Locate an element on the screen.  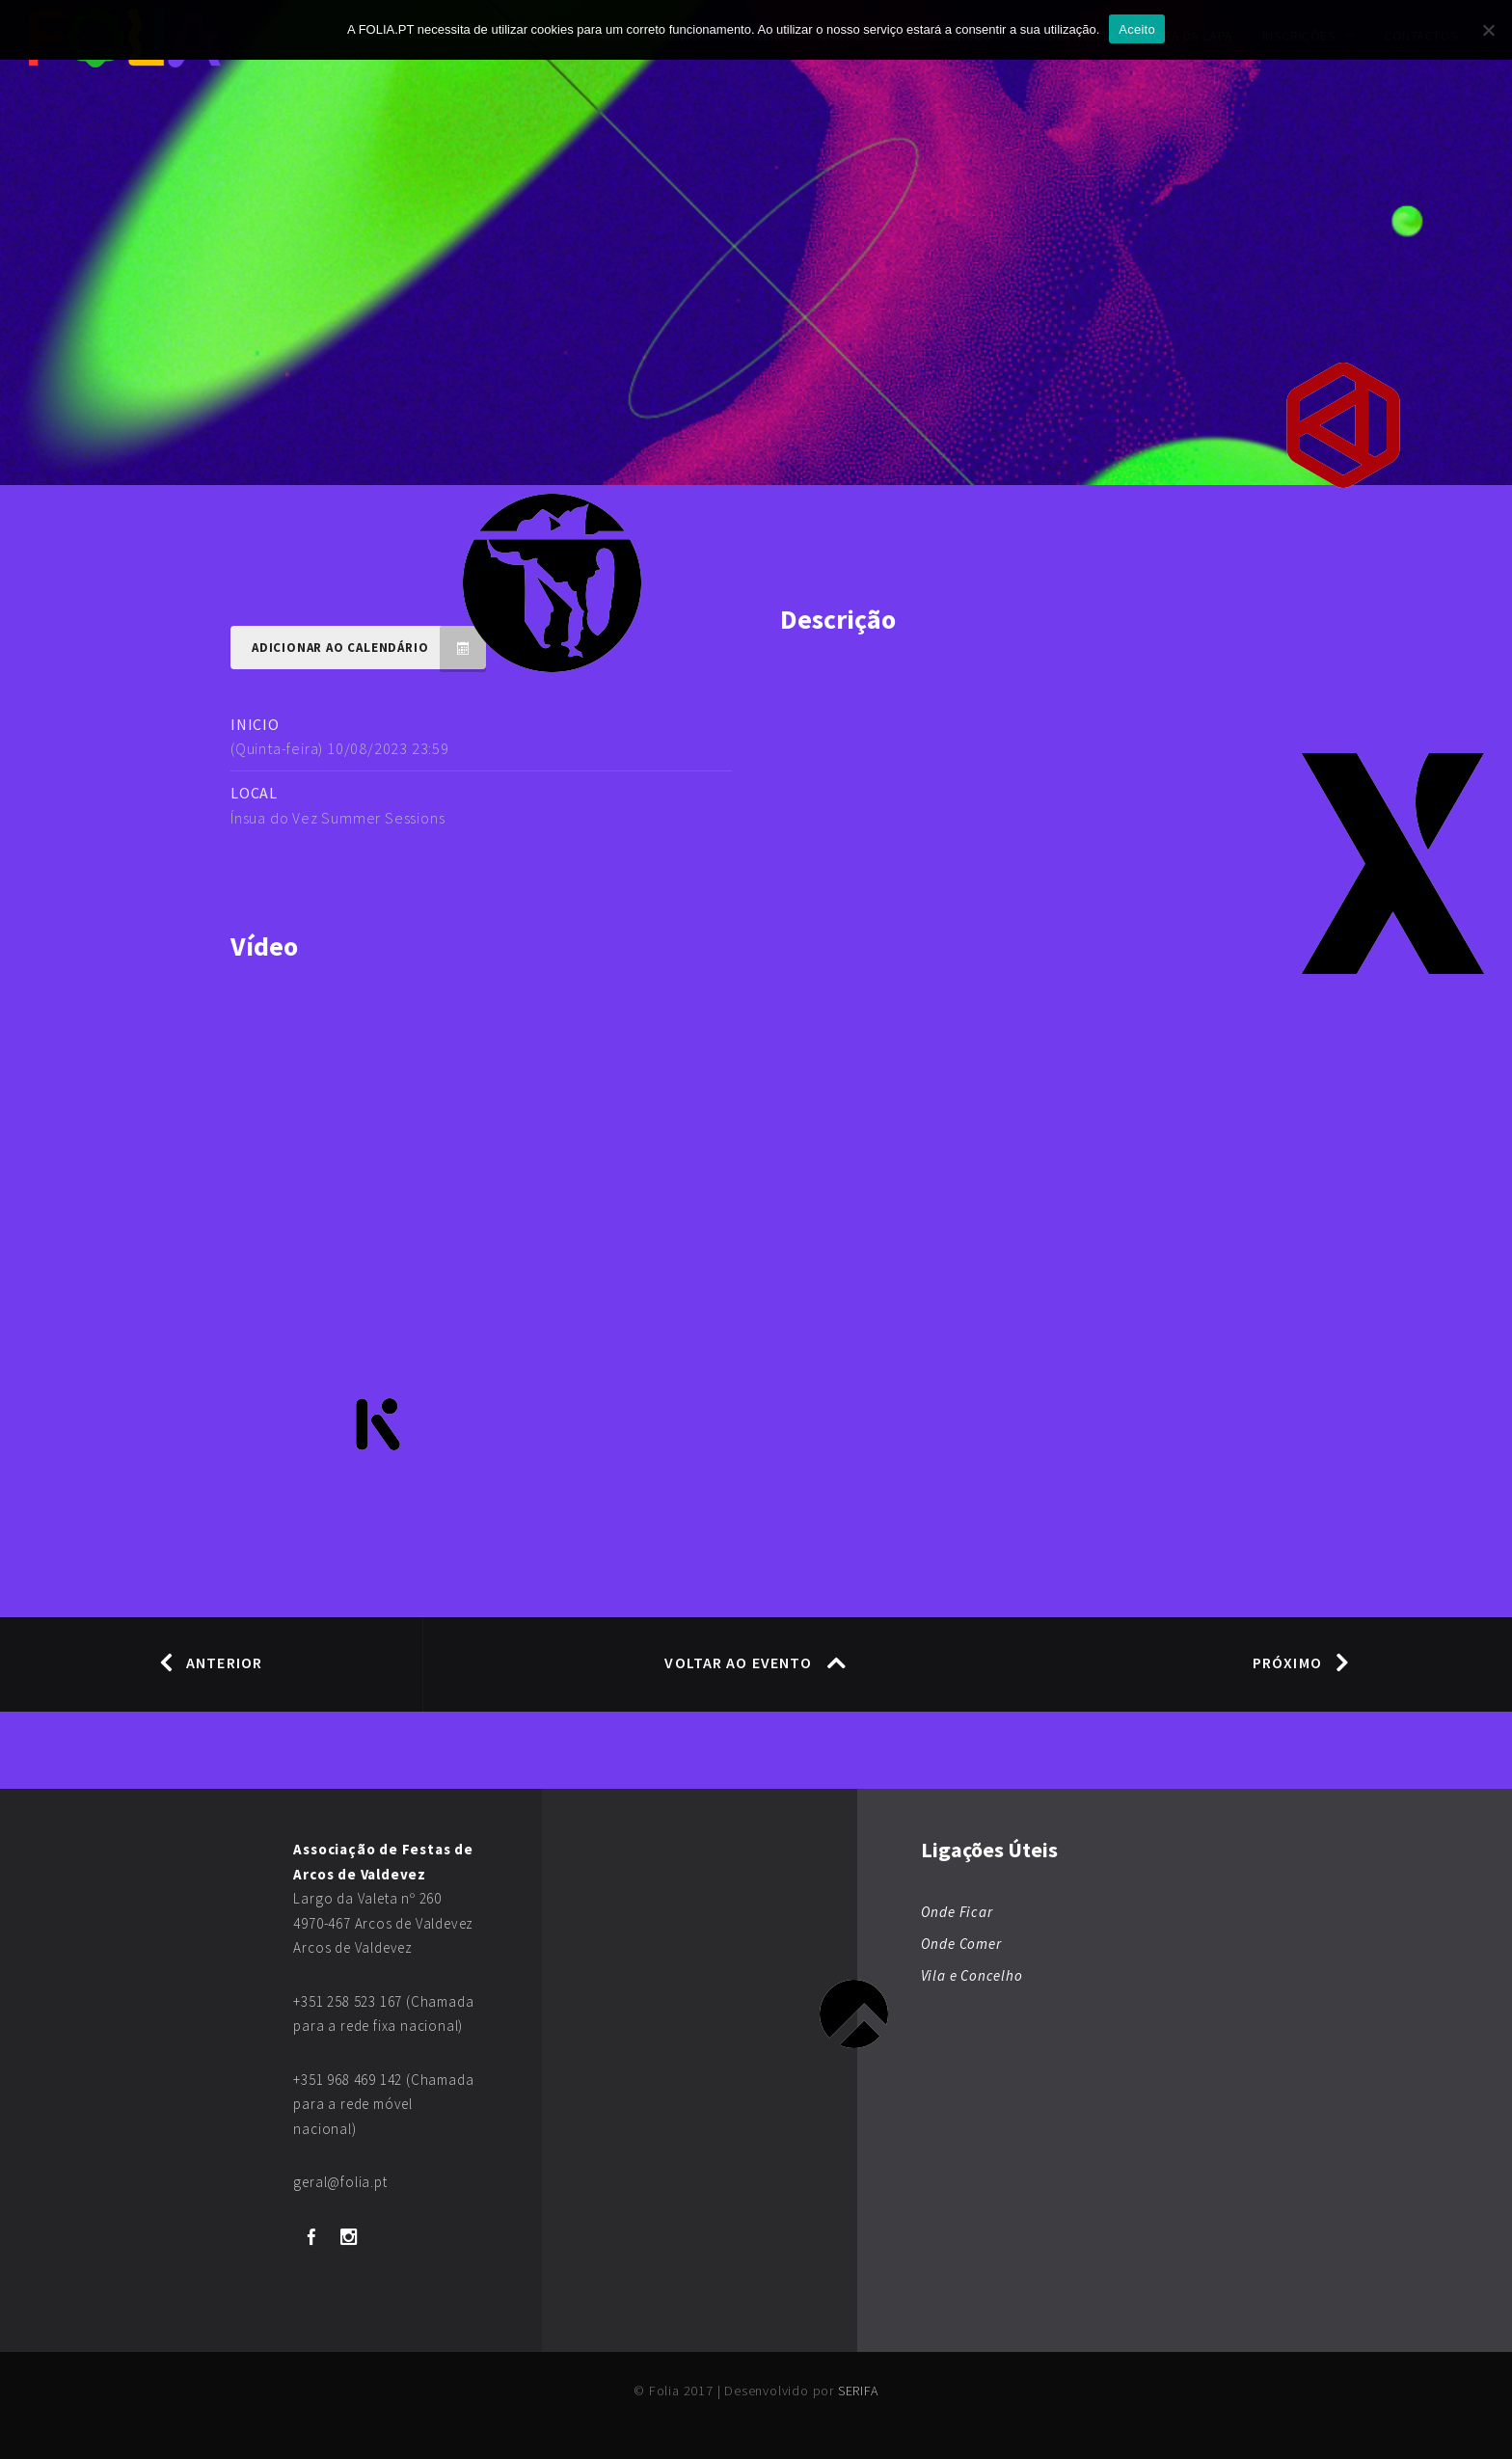
xstate library logo is located at coordinates (1392, 863).